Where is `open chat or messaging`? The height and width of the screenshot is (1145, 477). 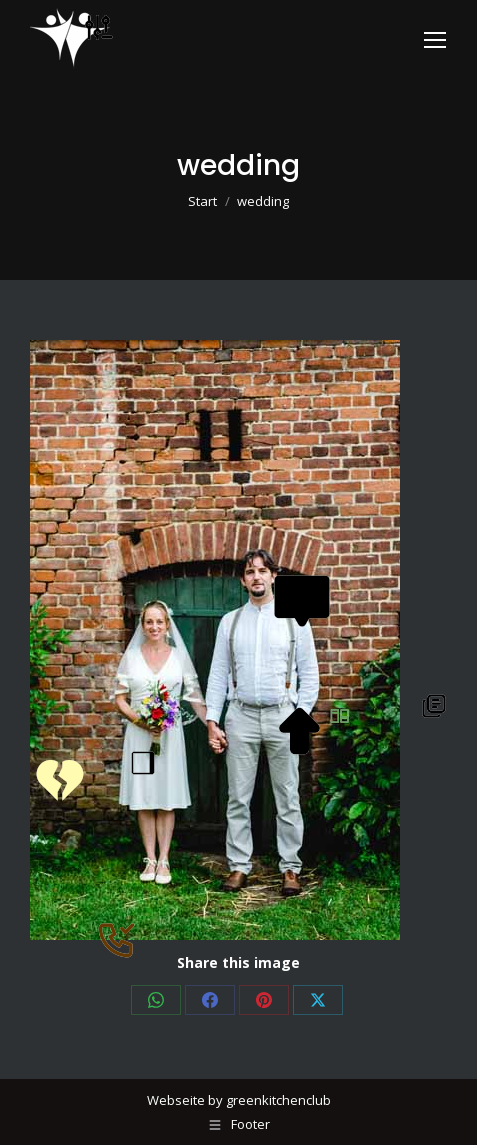 open chat or messaging is located at coordinates (302, 599).